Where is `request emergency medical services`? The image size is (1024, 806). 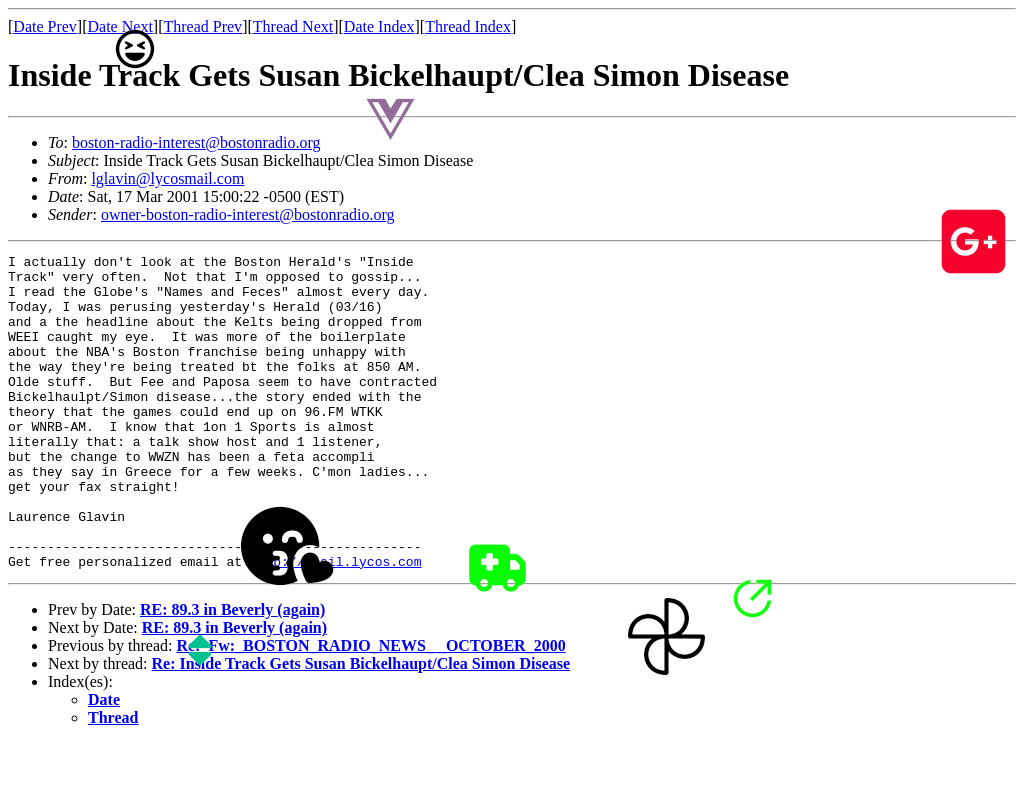
request emergency medical services is located at coordinates (497, 566).